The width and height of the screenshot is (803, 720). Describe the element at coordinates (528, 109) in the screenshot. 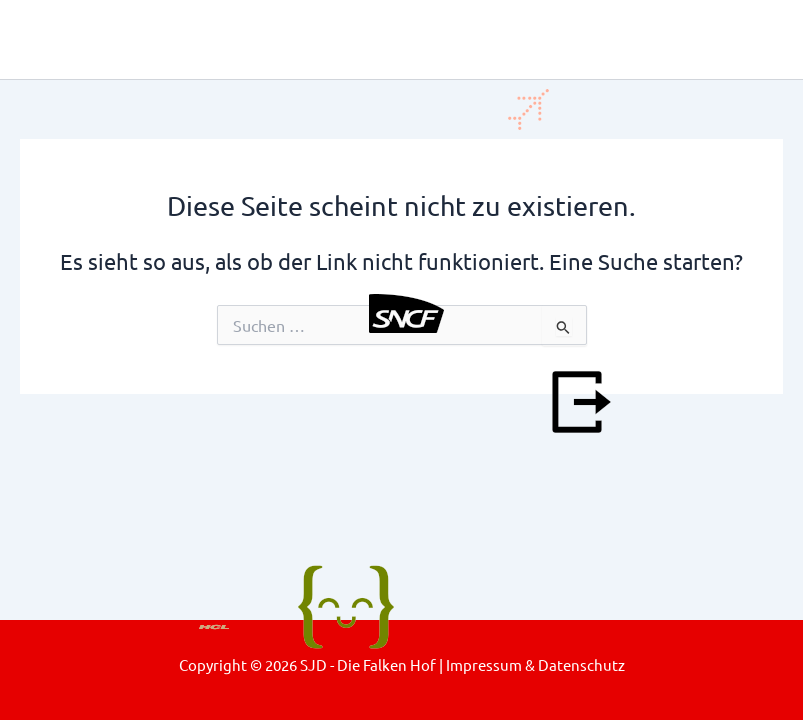

I see `open the Indigo app` at that location.